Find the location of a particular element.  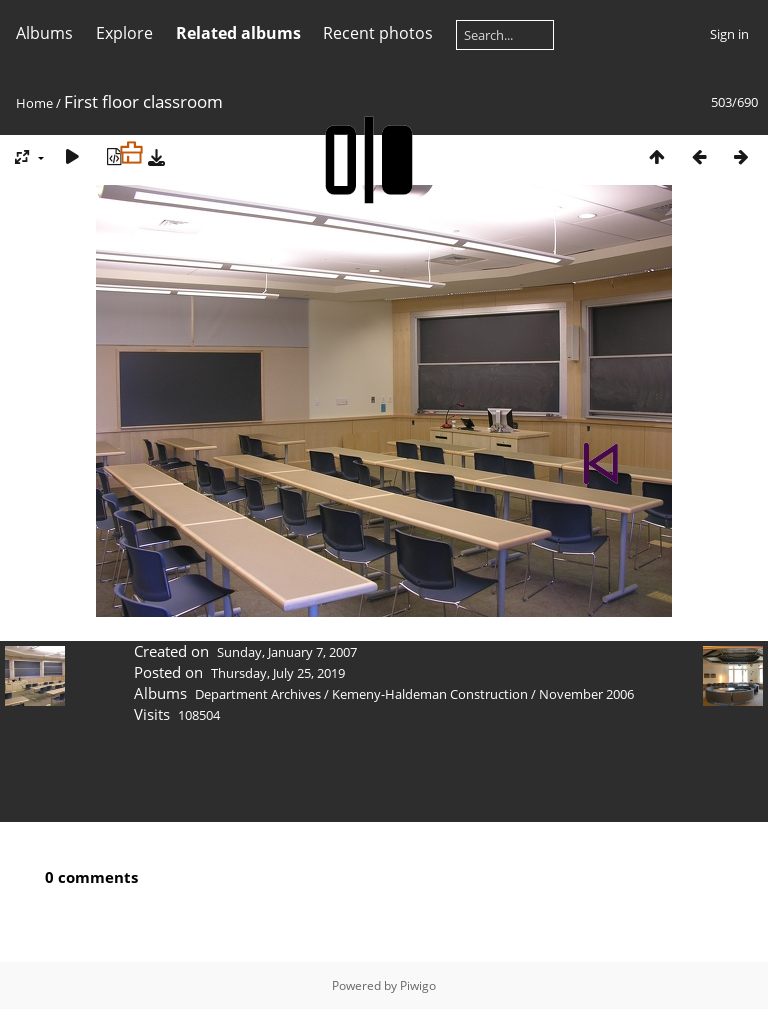

skip to previous track is located at coordinates (599, 463).